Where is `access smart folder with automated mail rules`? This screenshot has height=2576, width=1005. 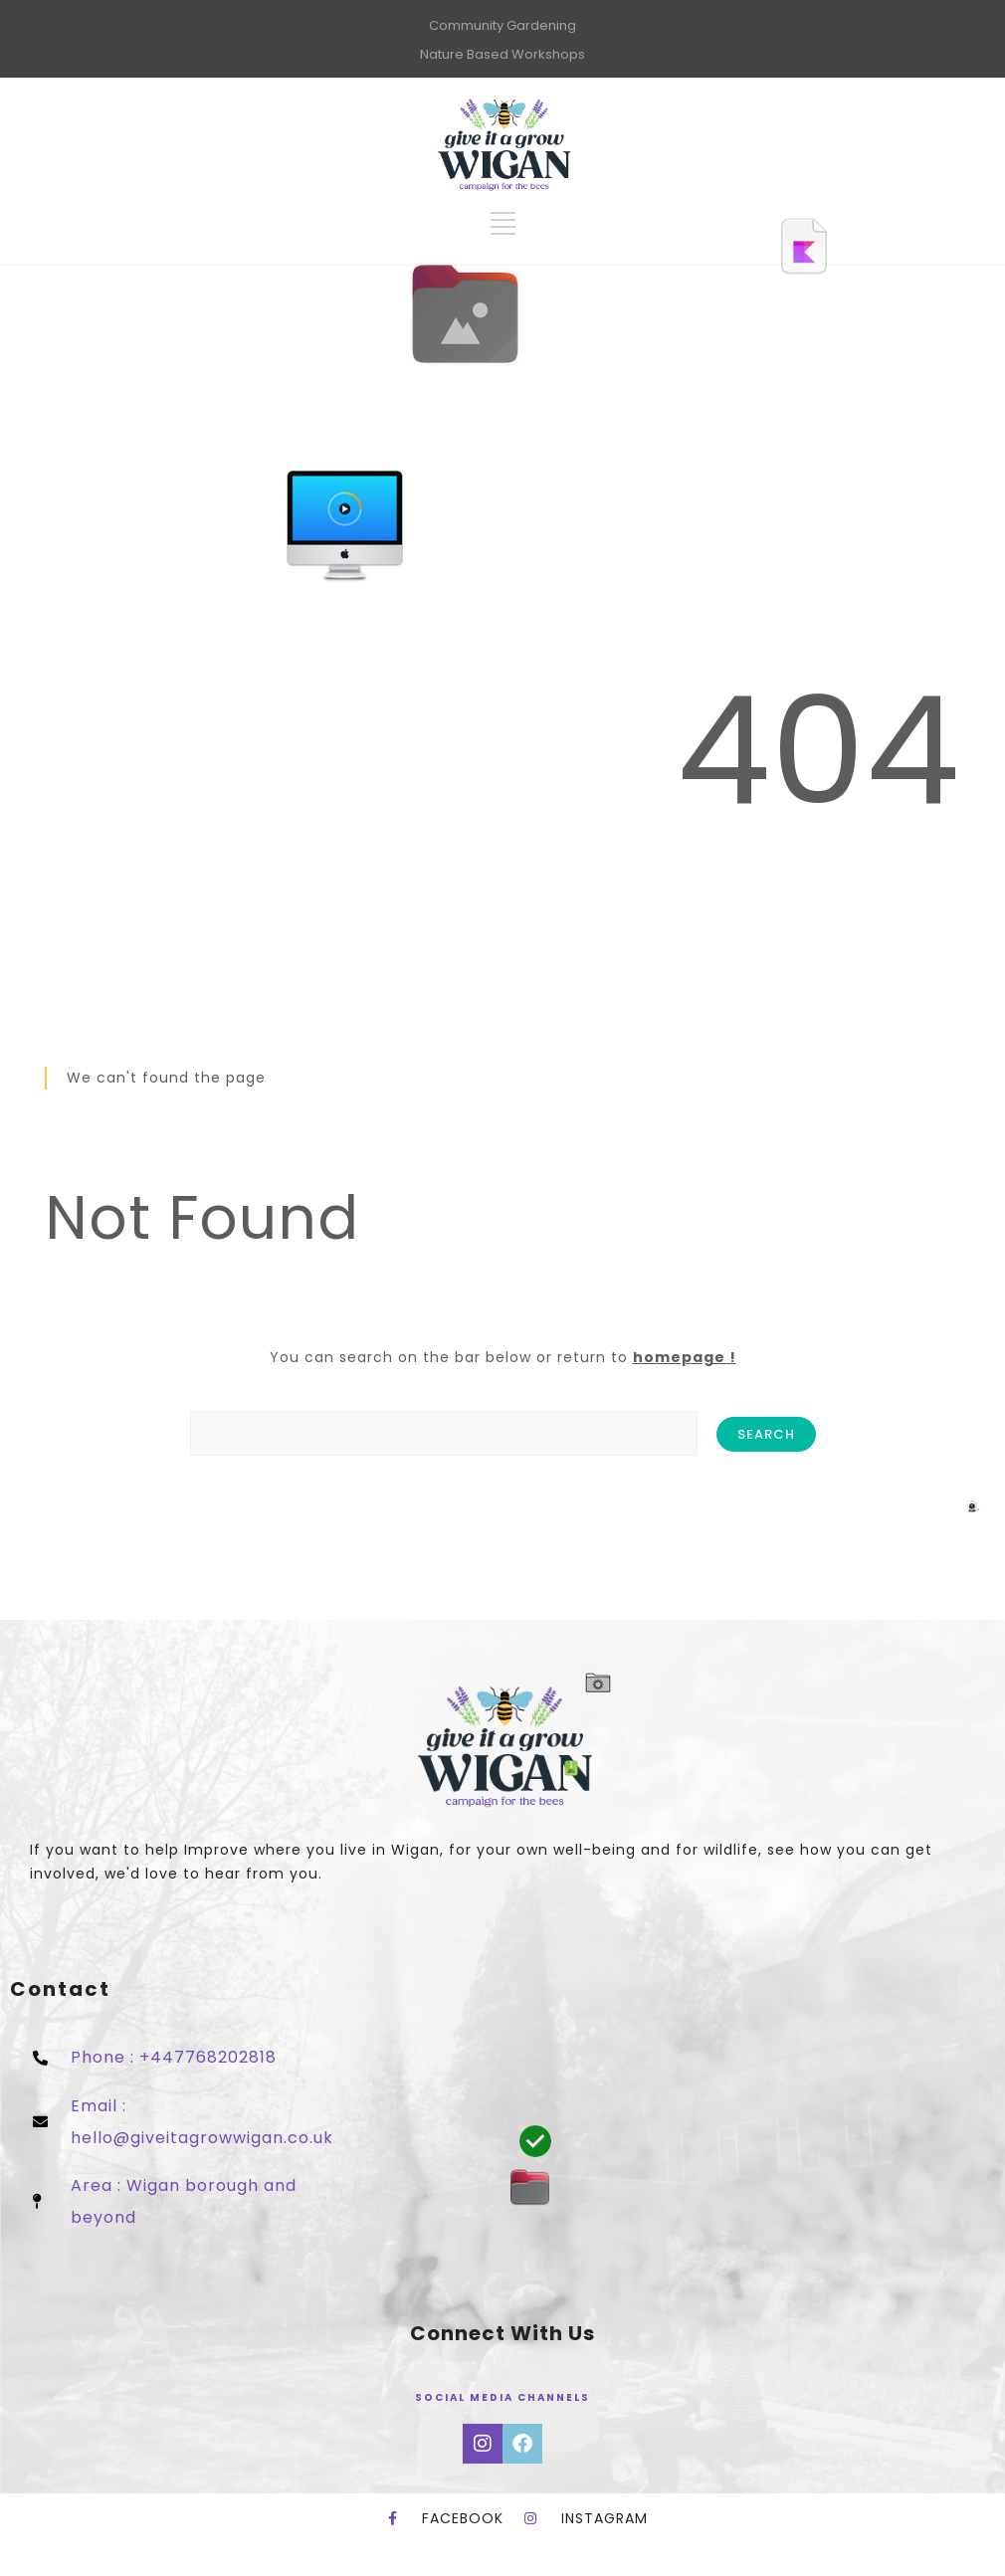 access smart folder with automated mail rules is located at coordinates (598, 1683).